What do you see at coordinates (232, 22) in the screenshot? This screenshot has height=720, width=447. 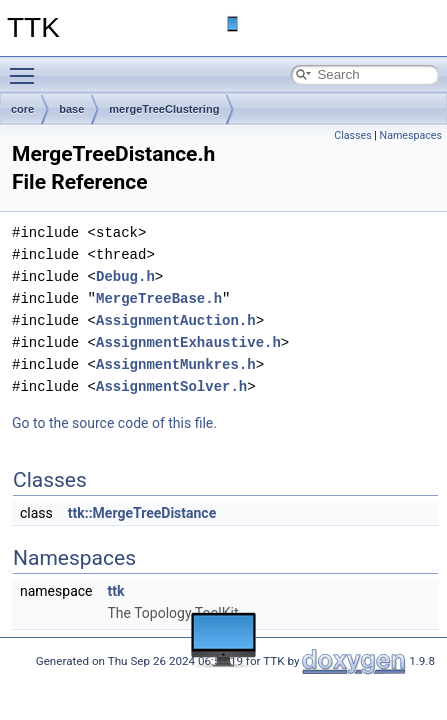 I see `iPad mini device connected to your system` at bounding box center [232, 22].